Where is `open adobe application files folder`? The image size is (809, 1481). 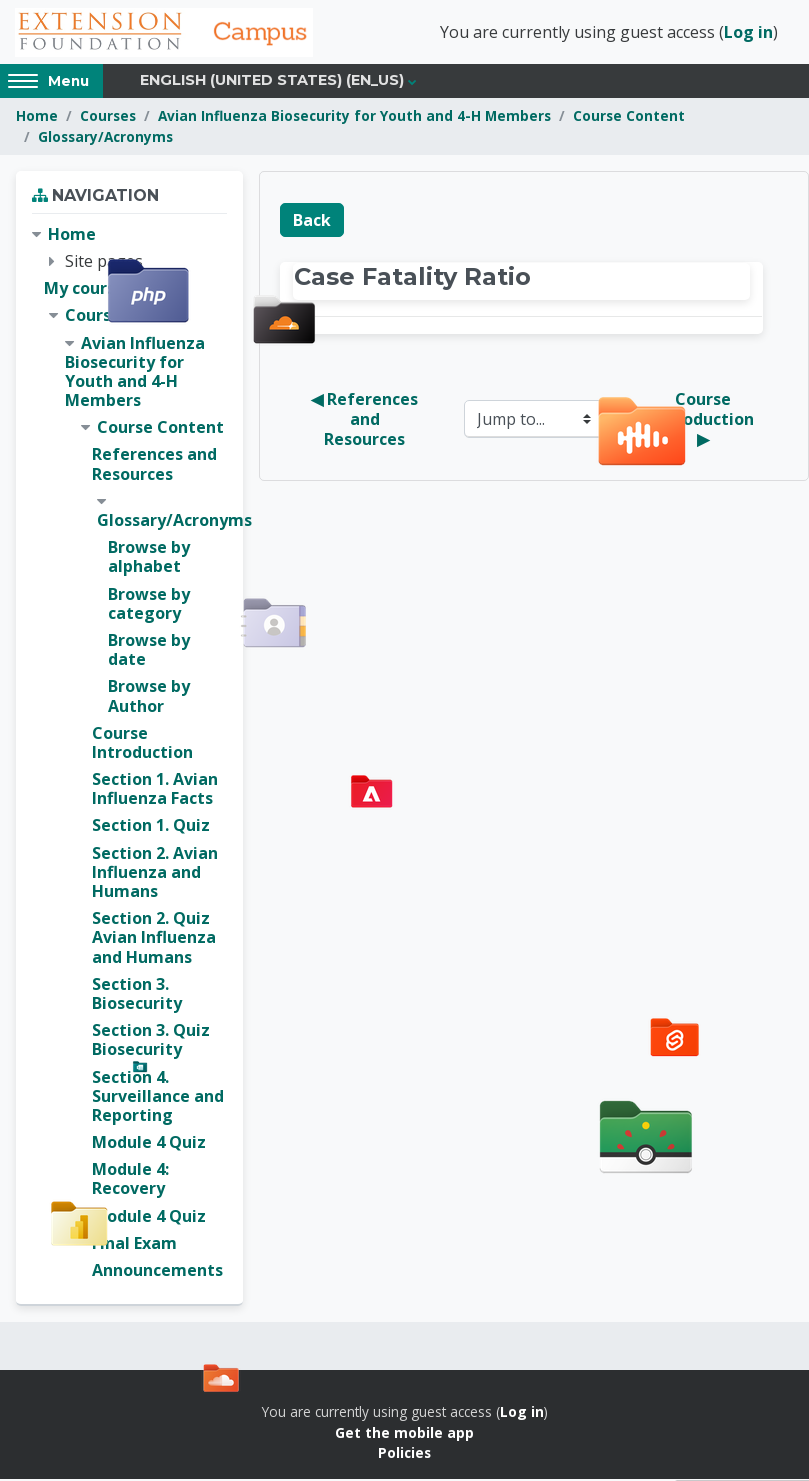 open adobe application files folder is located at coordinates (371, 792).